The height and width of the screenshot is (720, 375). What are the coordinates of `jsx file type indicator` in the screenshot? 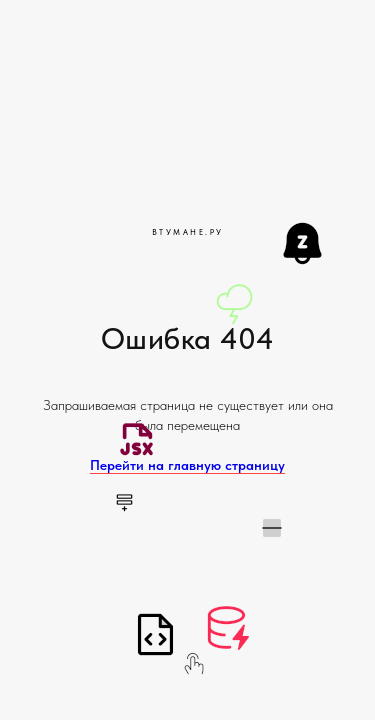 It's located at (137, 440).